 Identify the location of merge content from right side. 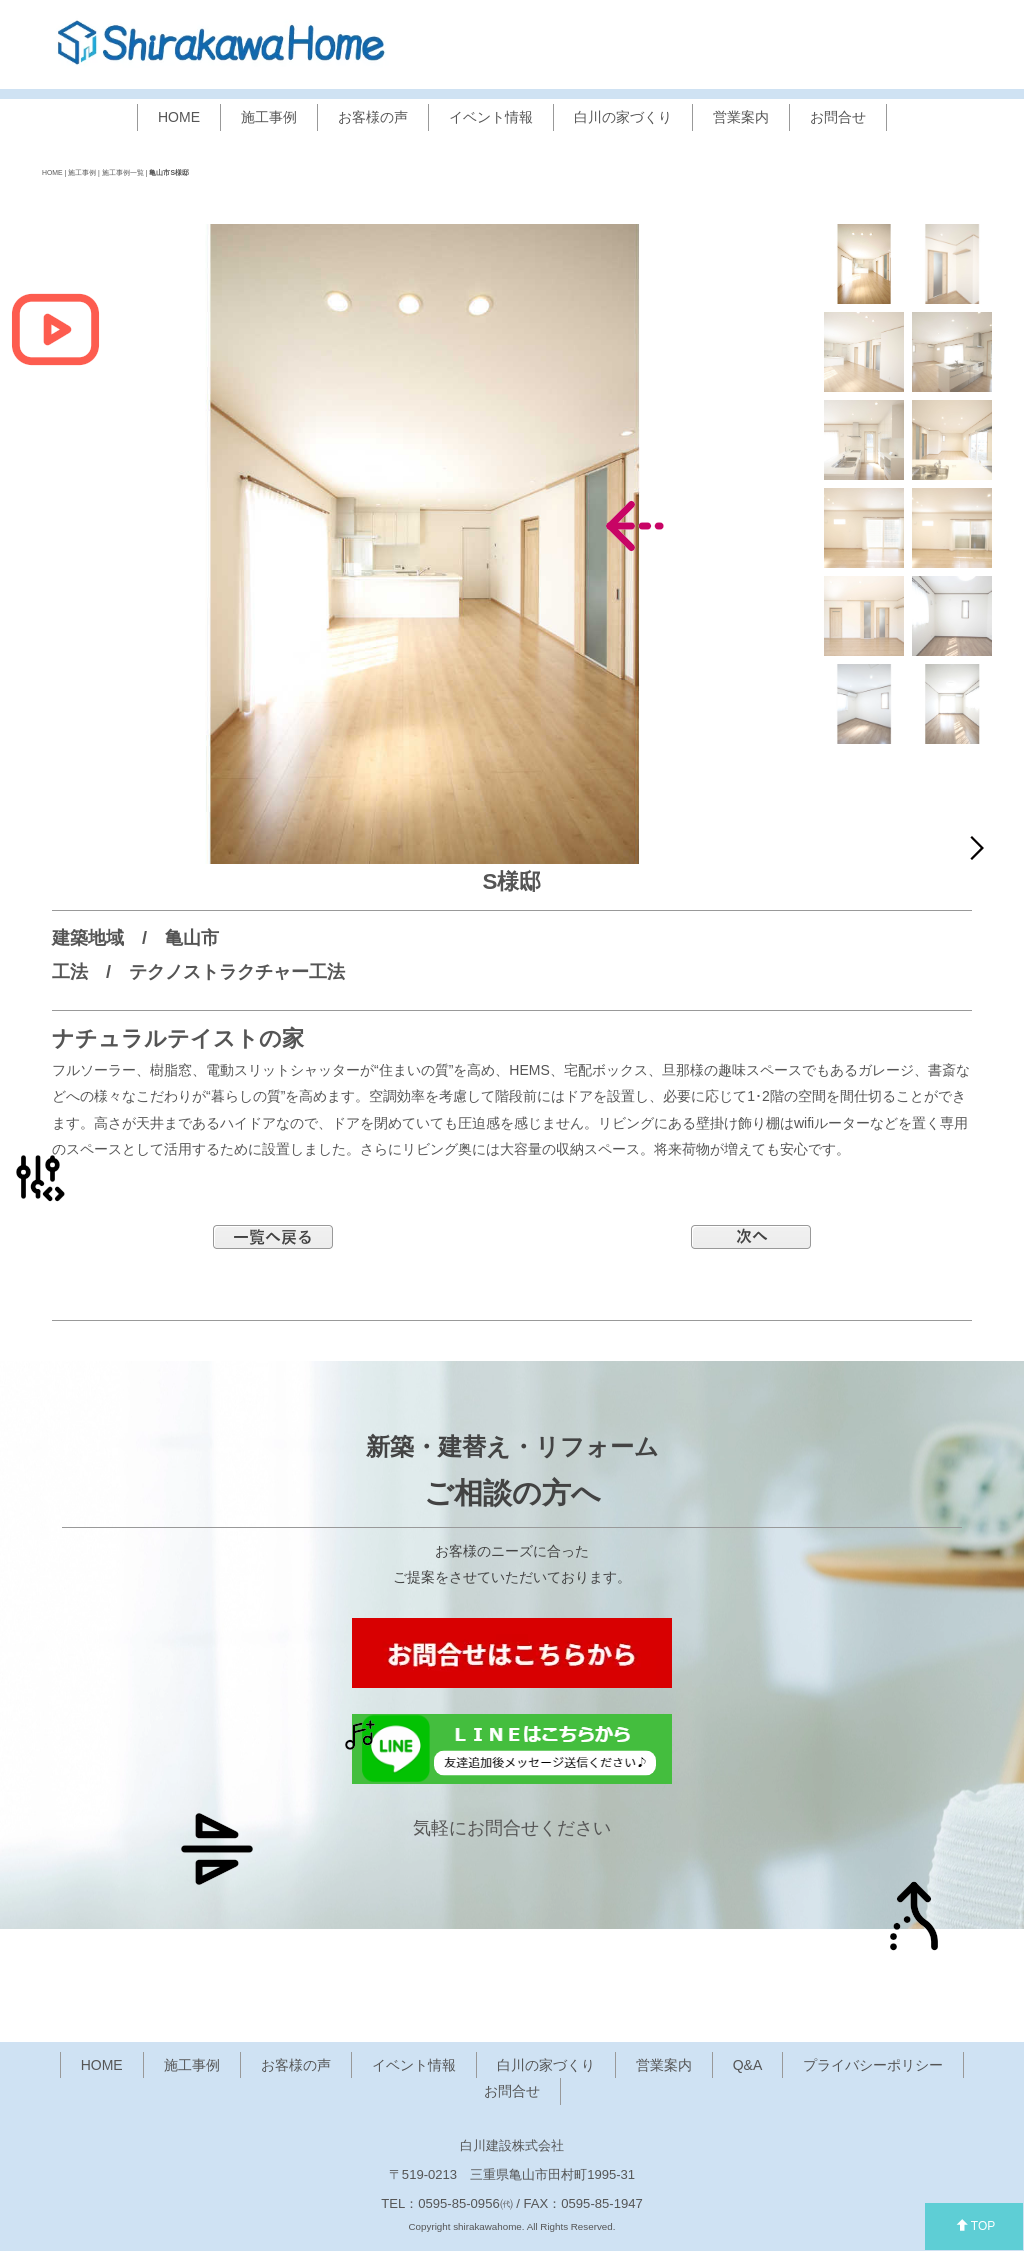
(914, 1916).